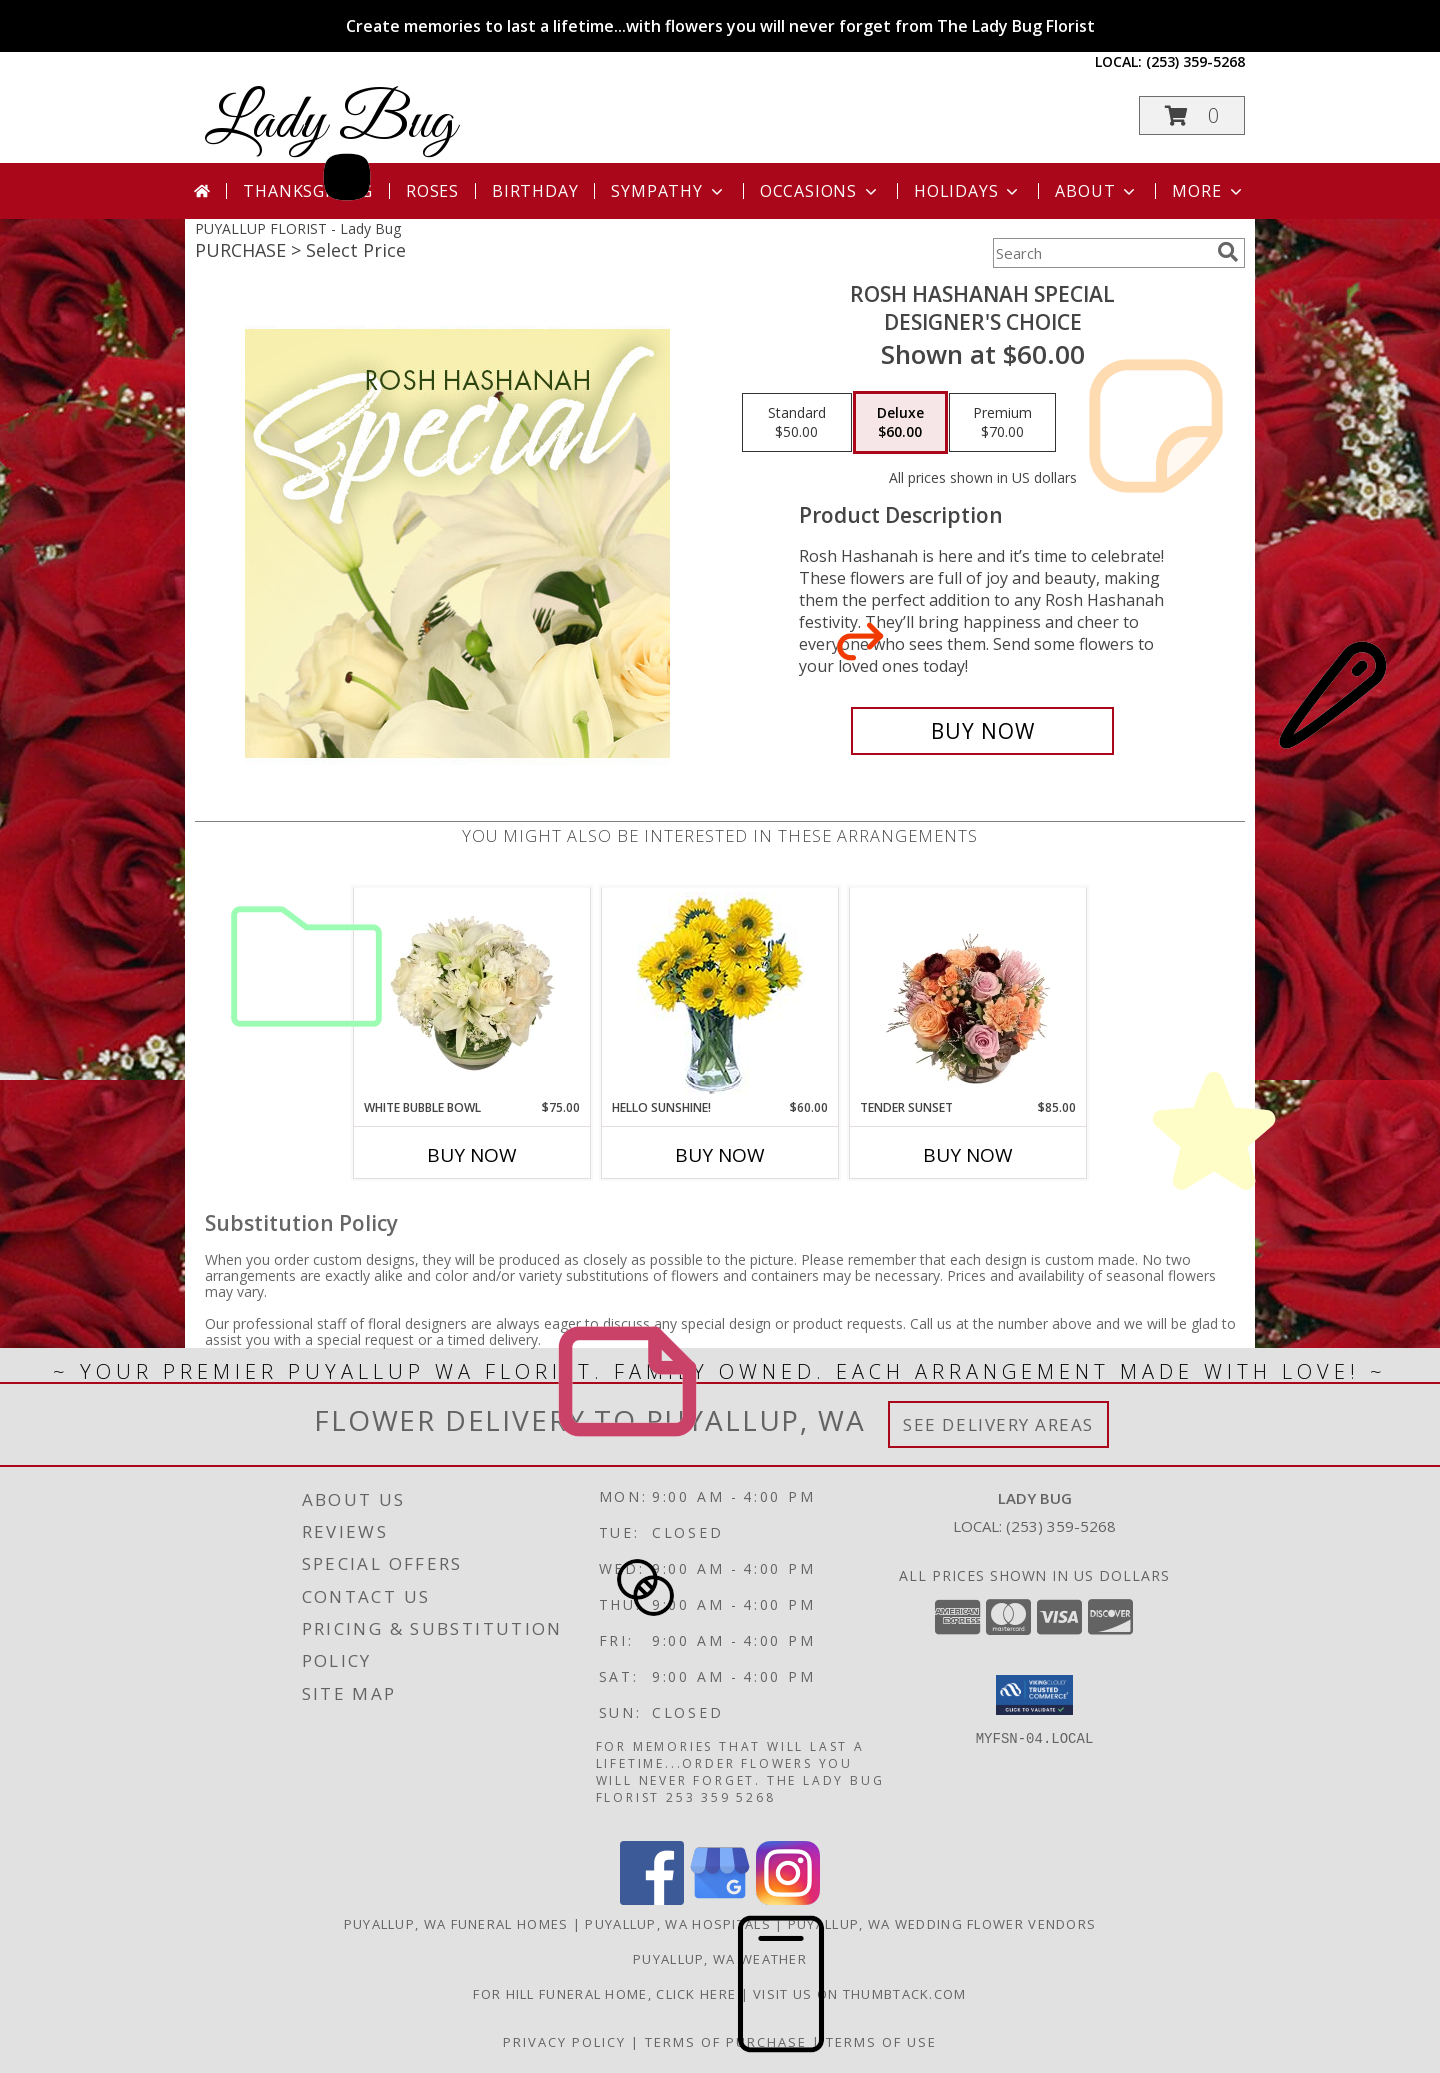  I want to click on view document in landscape orientation, so click(627, 1381).